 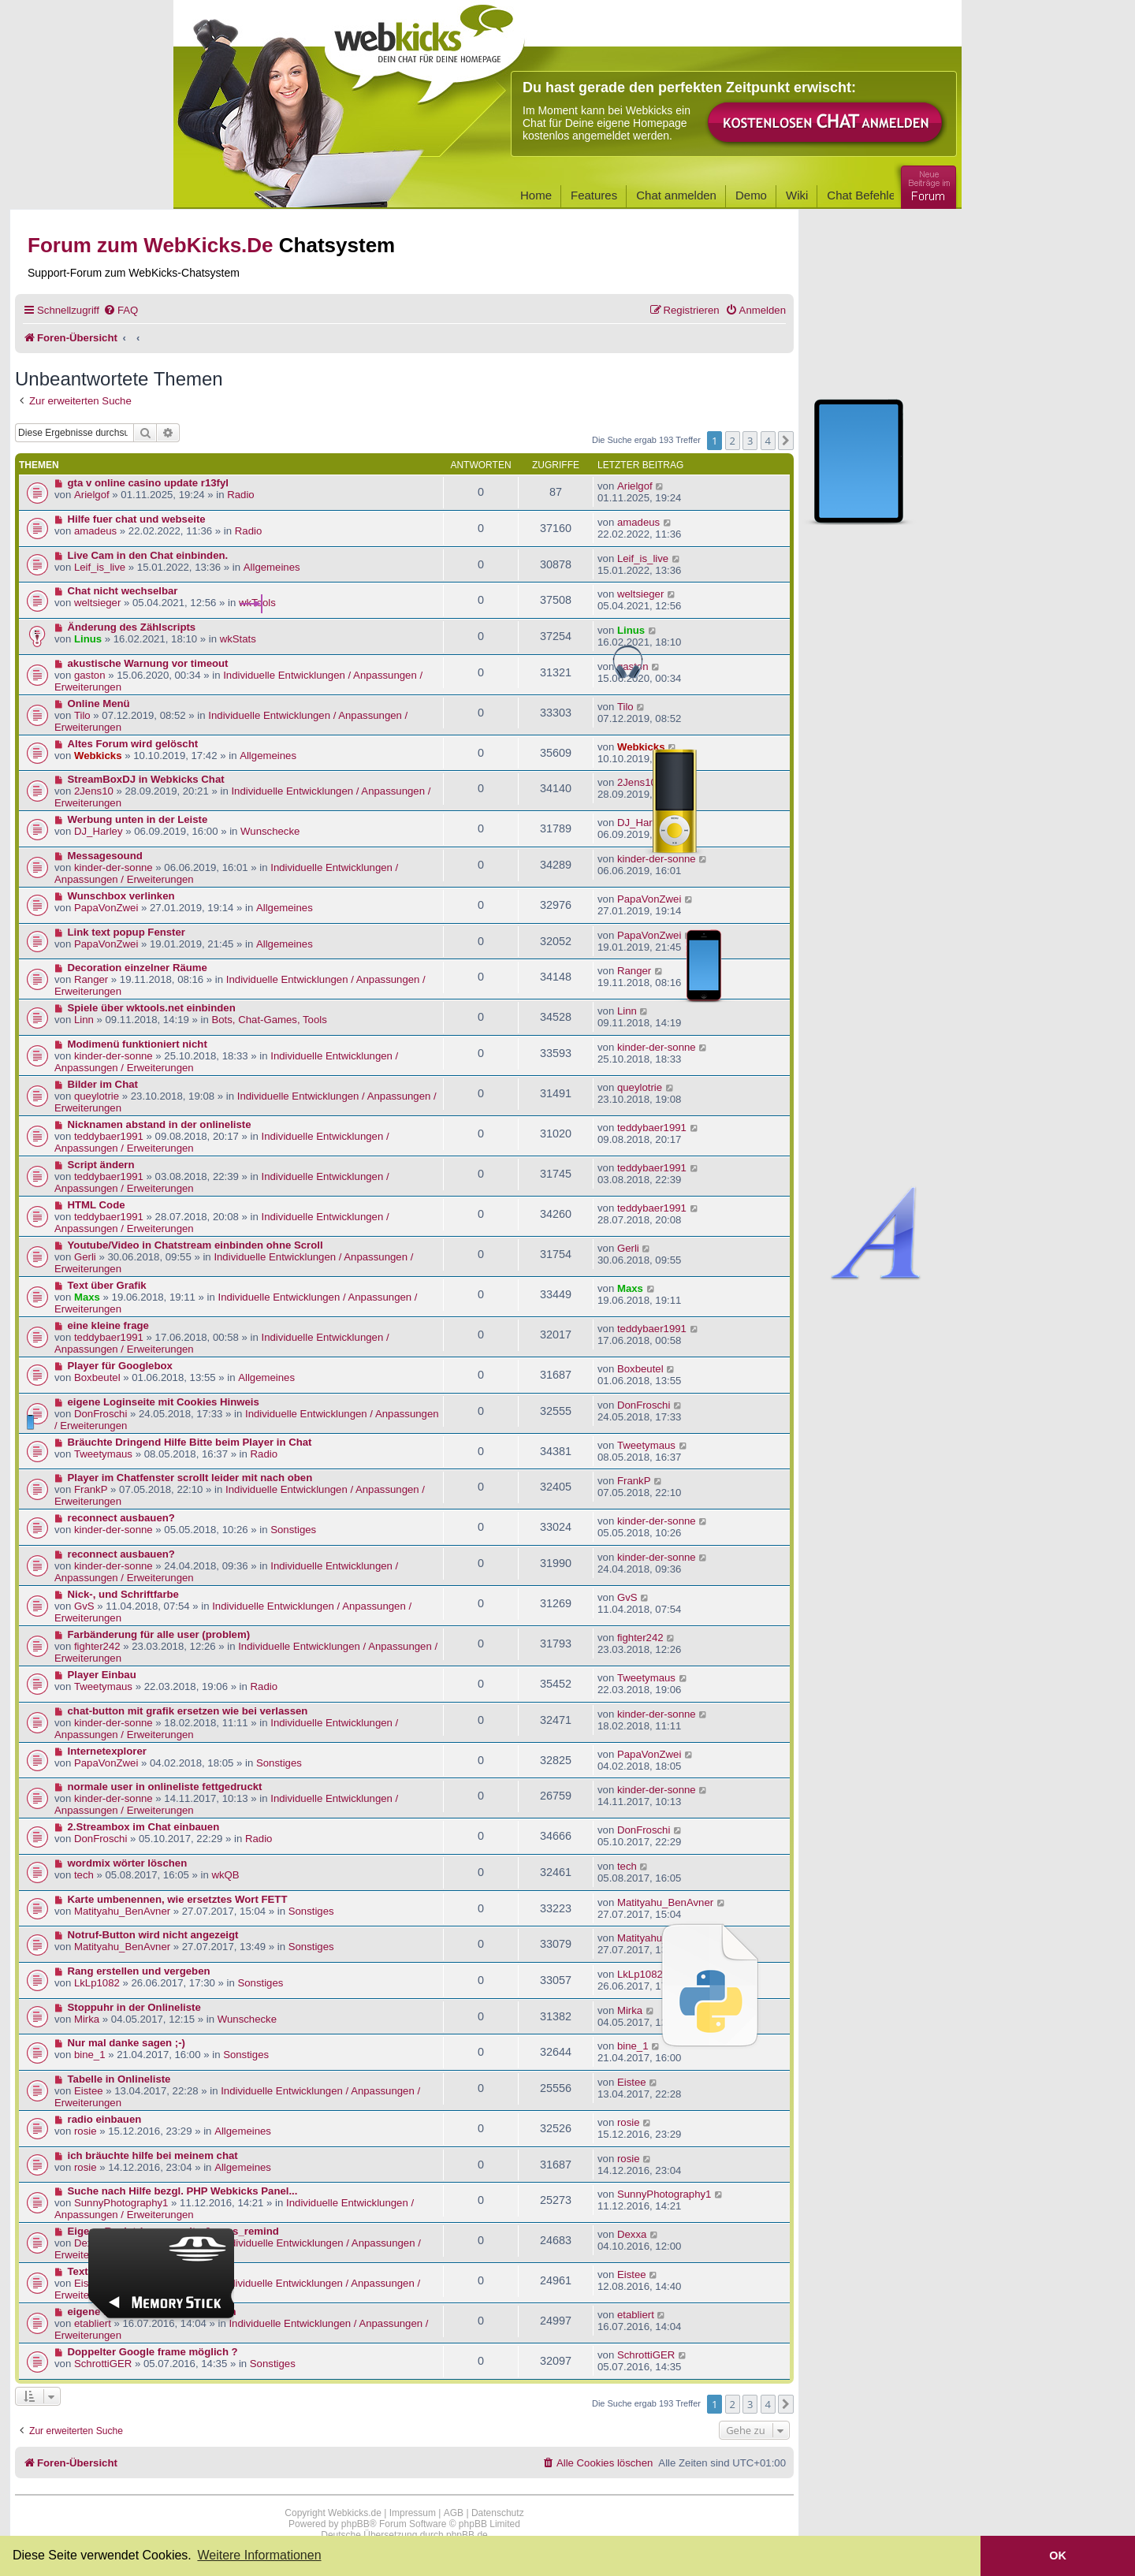 What do you see at coordinates (875, 1234) in the screenshot?
I see `access font library or text styles` at bounding box center [875, 1234].